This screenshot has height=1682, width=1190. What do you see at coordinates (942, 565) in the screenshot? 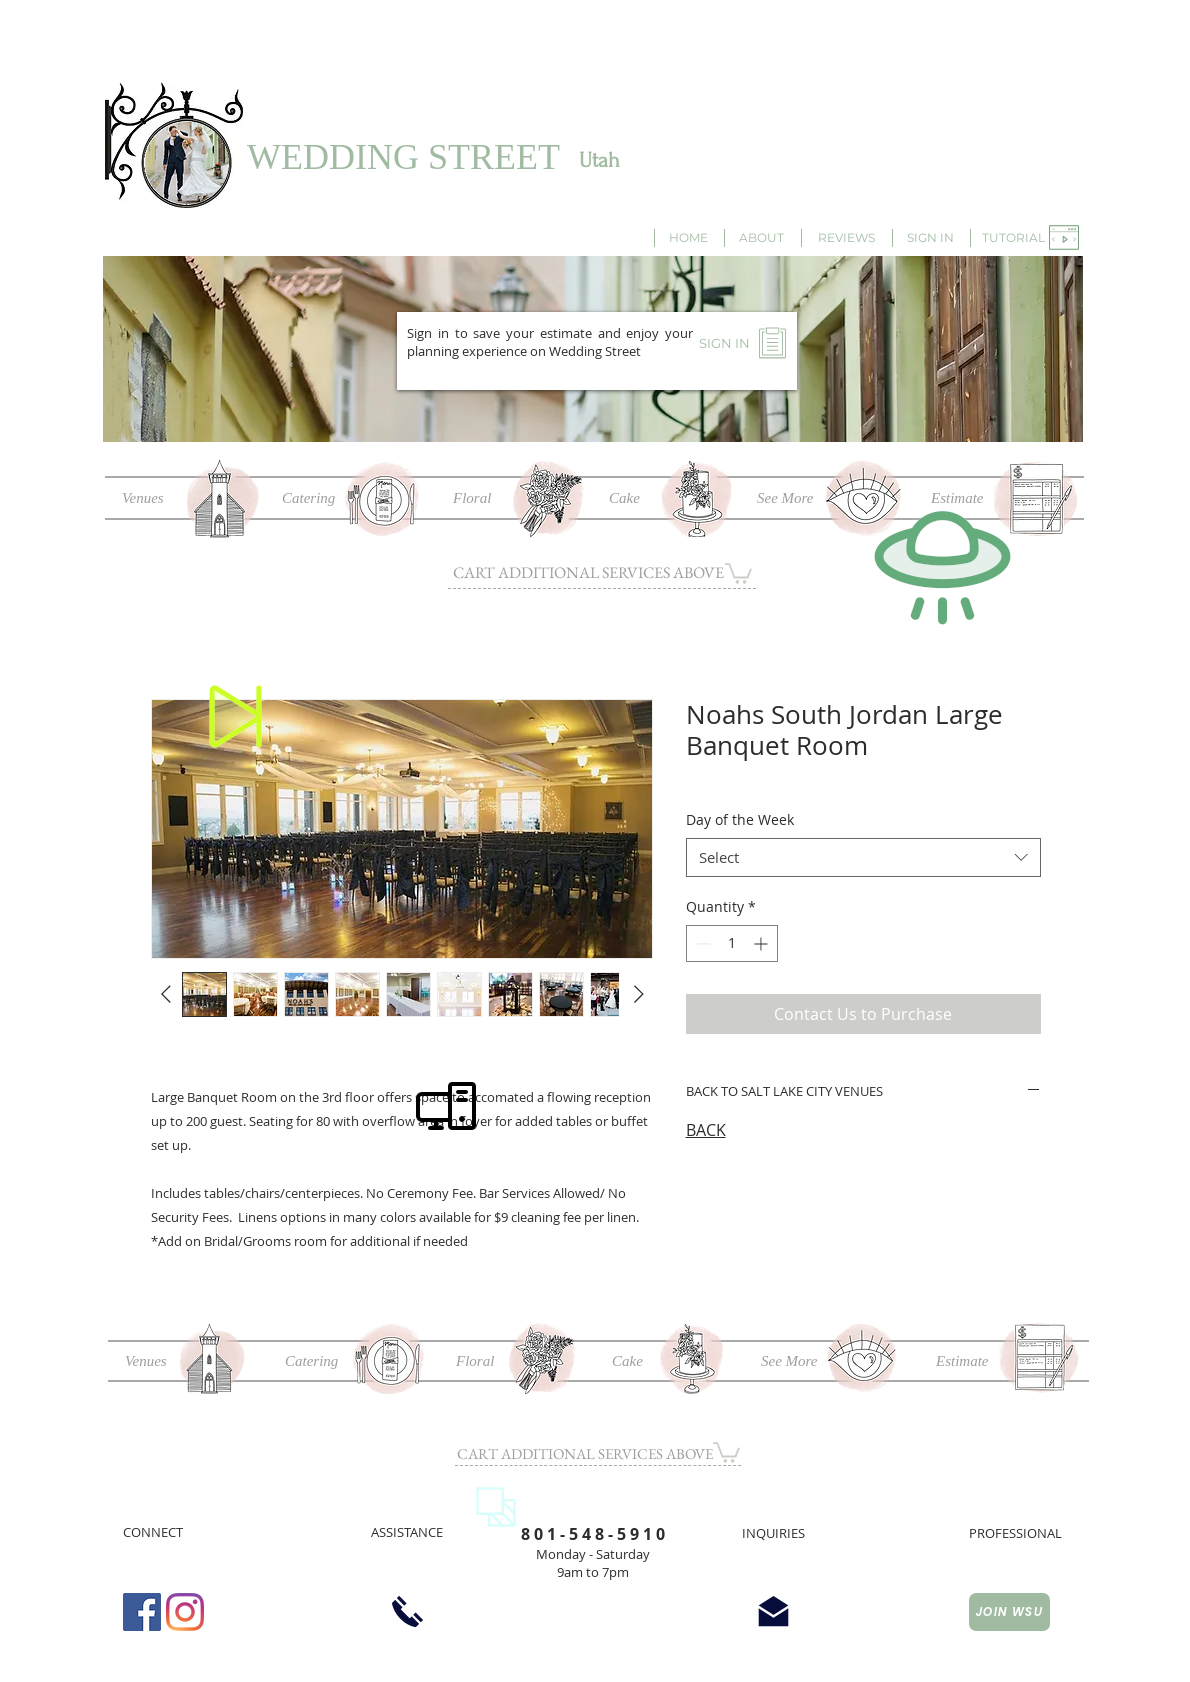
I see `access sci-fi or space-themed content` at bounding box center [942, 565].